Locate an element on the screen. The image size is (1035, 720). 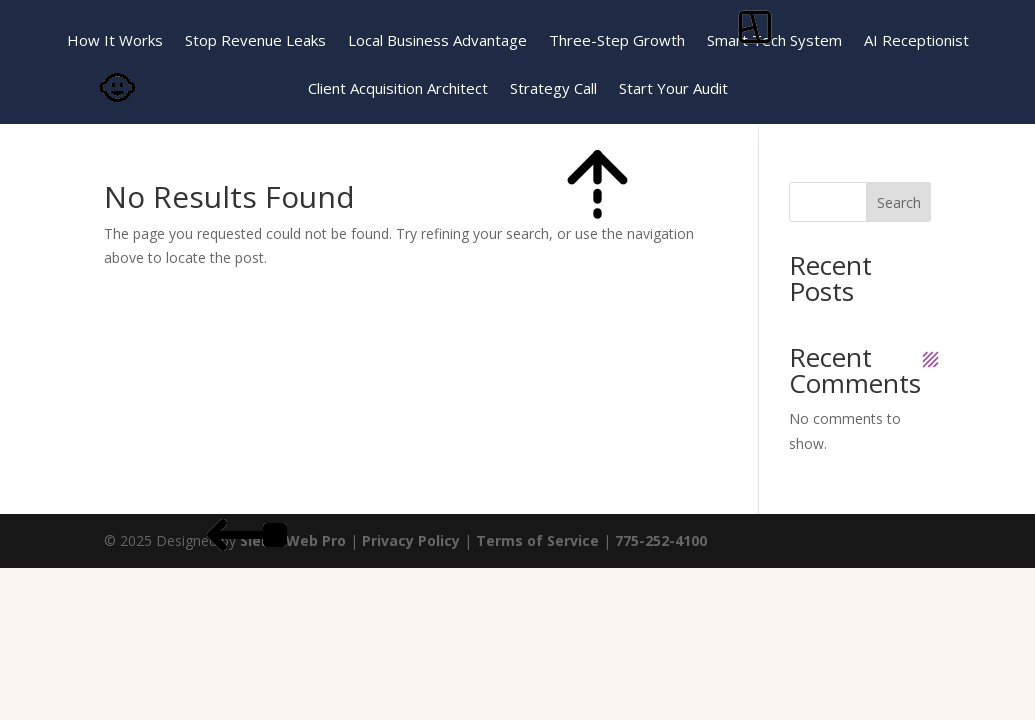
access child-friendly or family mode is located at coordinates (117, 87).